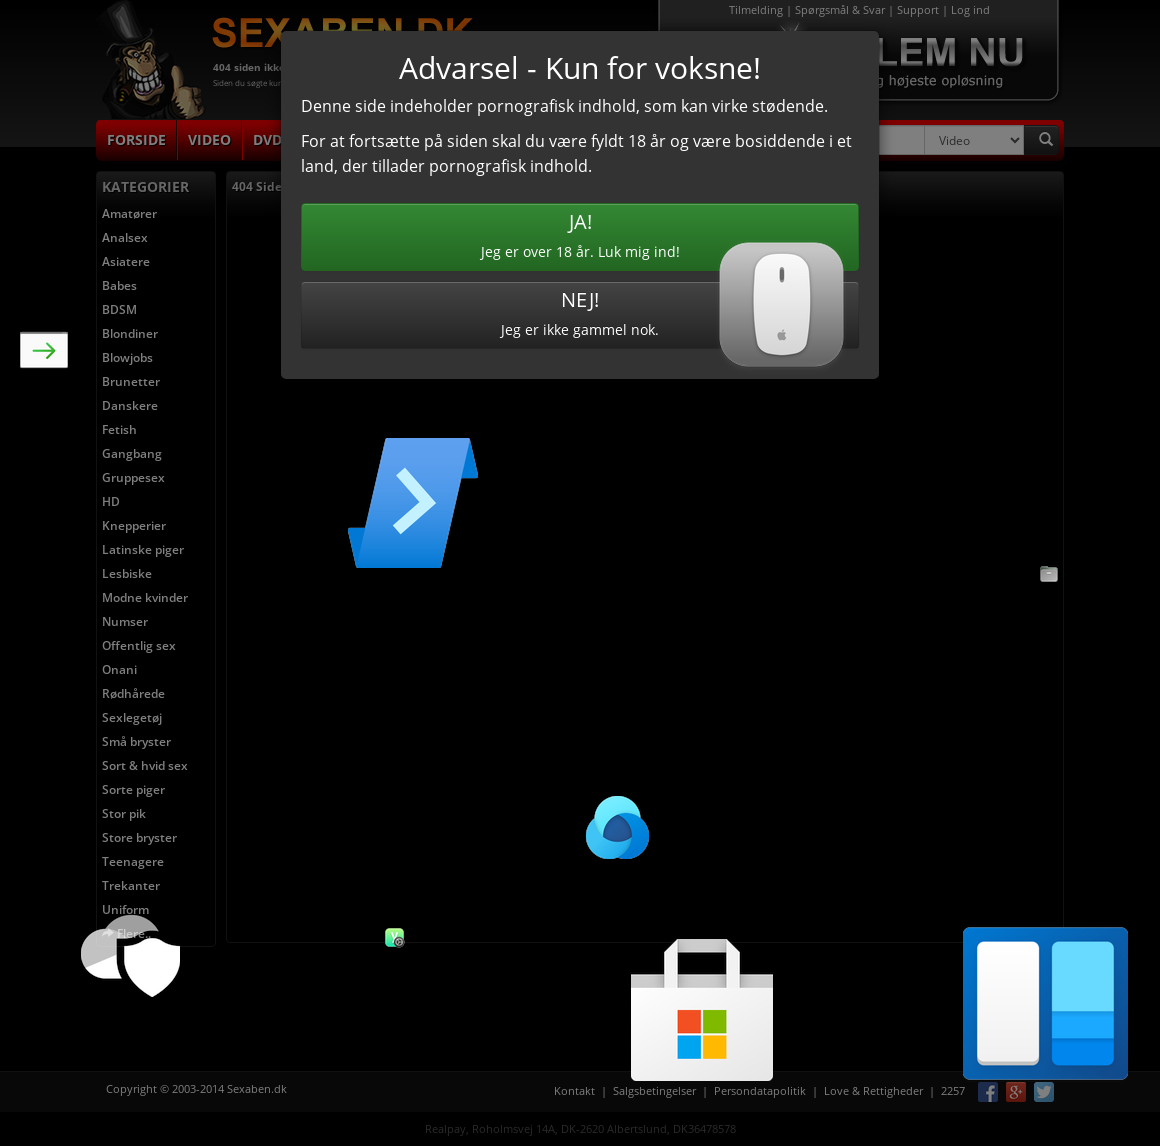 The image size is (1160, 1146). What do you see at coordinates (394, 937) in the screenshot?
I see `open yubikey personalization settings` at bounding box center [394, 937].